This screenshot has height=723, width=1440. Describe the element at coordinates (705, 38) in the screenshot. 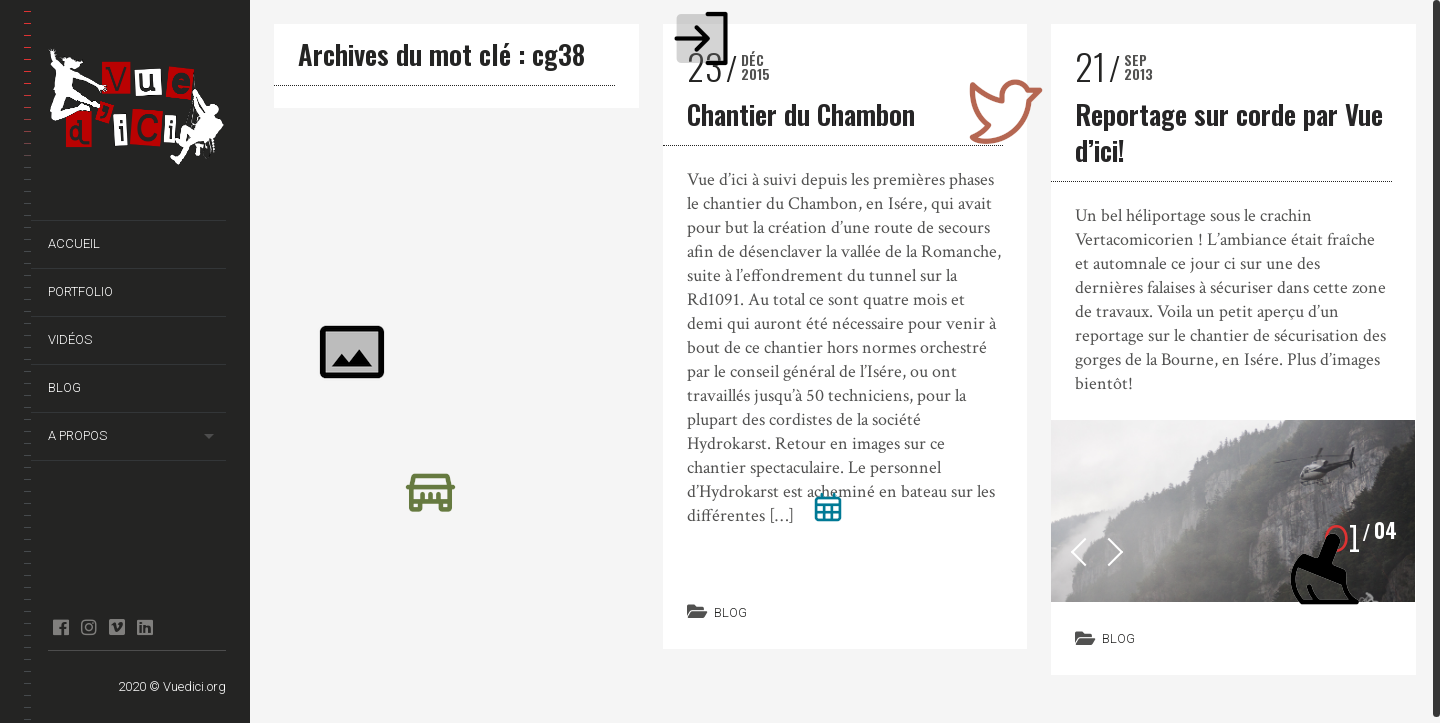

I see `sign in to your account` at that location.